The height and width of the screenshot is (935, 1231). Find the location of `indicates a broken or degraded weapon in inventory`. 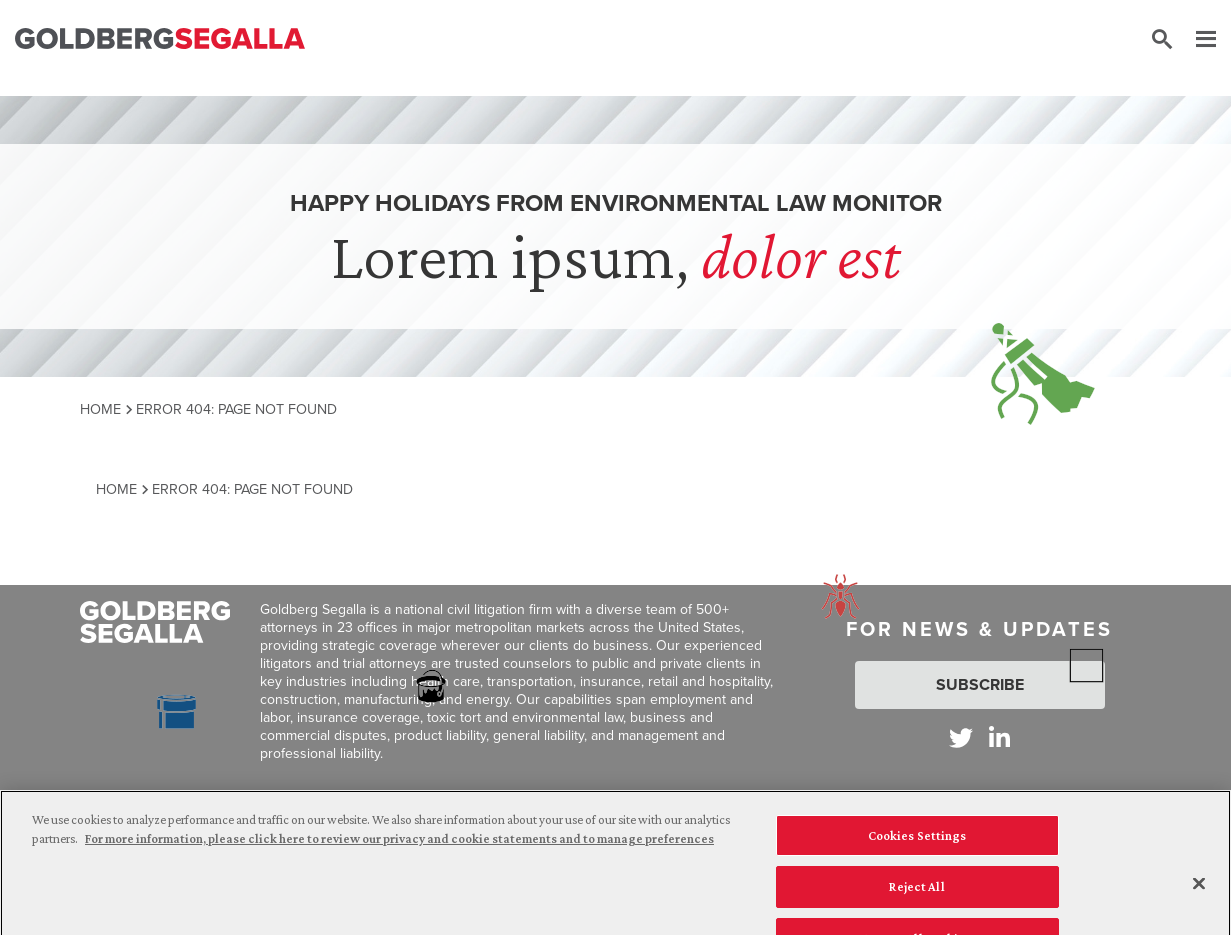

indicates a broken or degraded weapon in inventory is located at coordinates (1043, 374).